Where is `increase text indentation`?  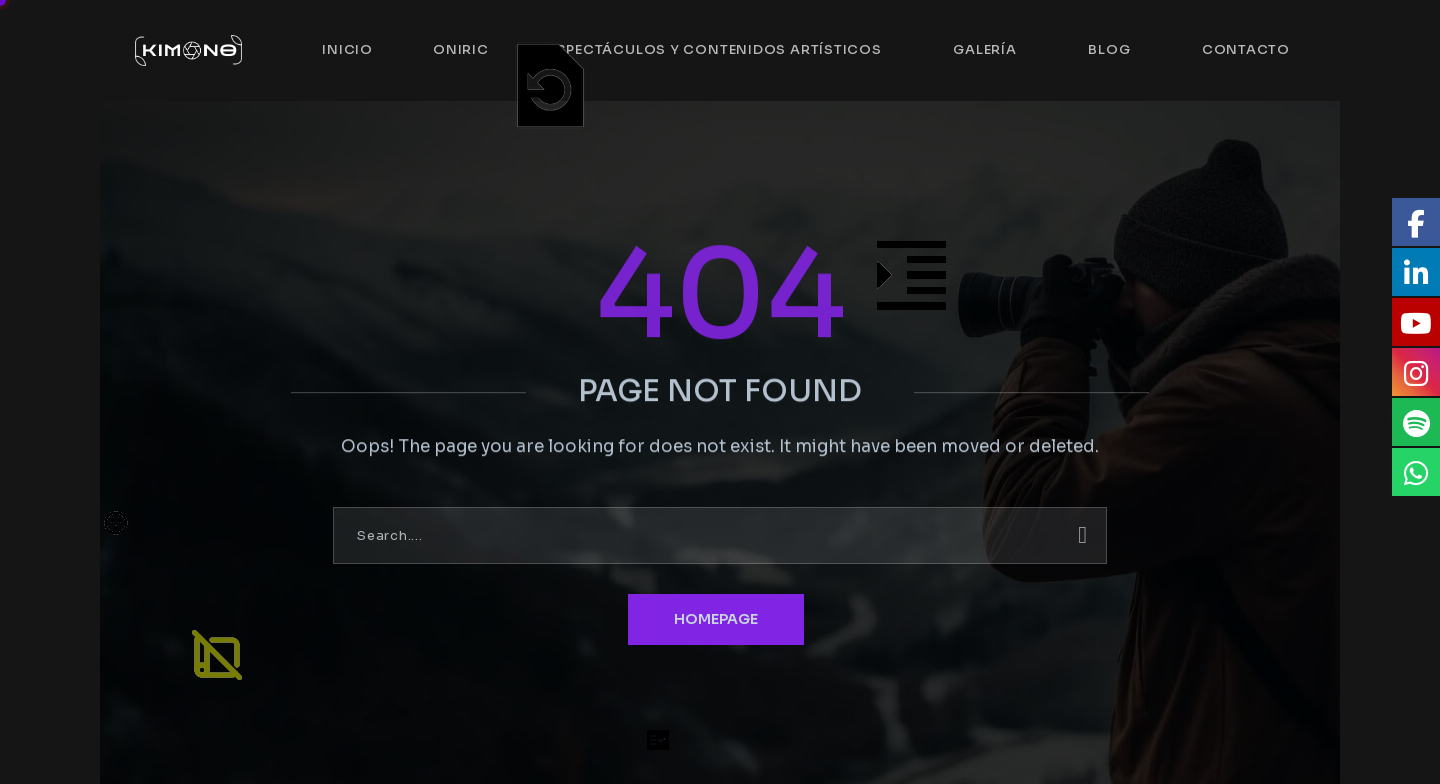 increase text indentation is located at coordinates (911, 275).